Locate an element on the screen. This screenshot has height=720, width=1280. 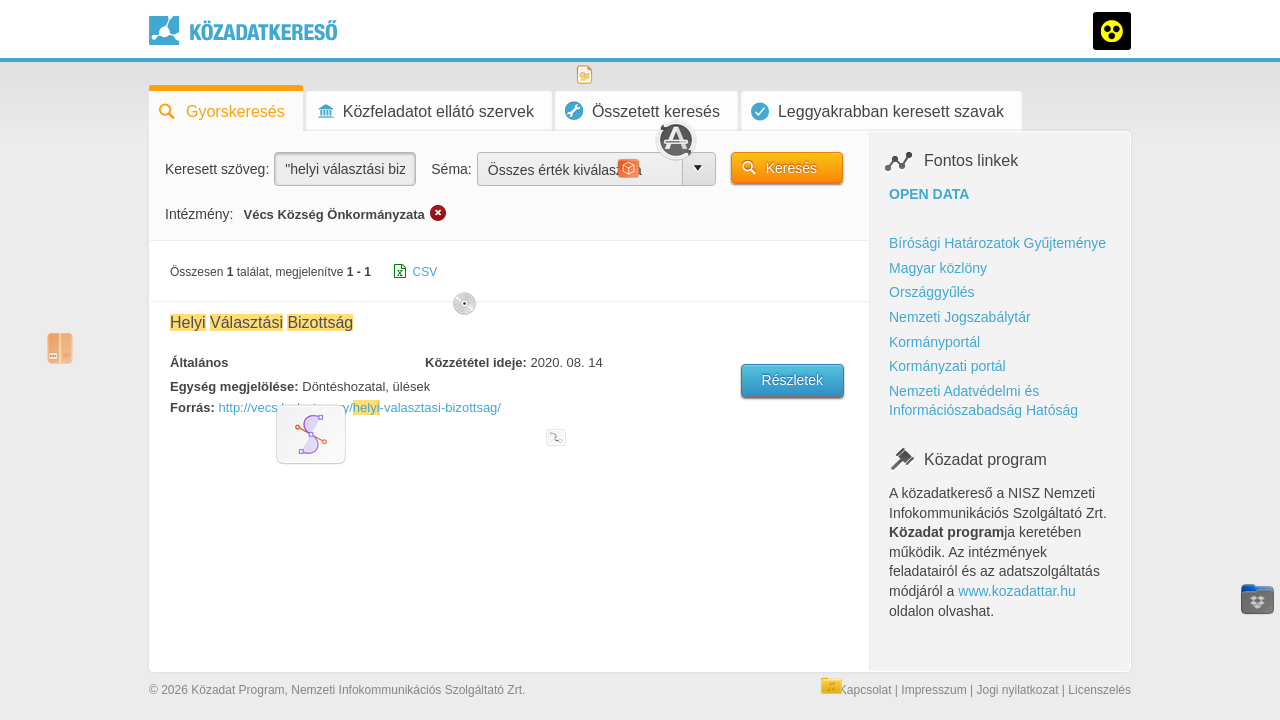
open your Dropbox folder is located at coordinates (1257, 598).